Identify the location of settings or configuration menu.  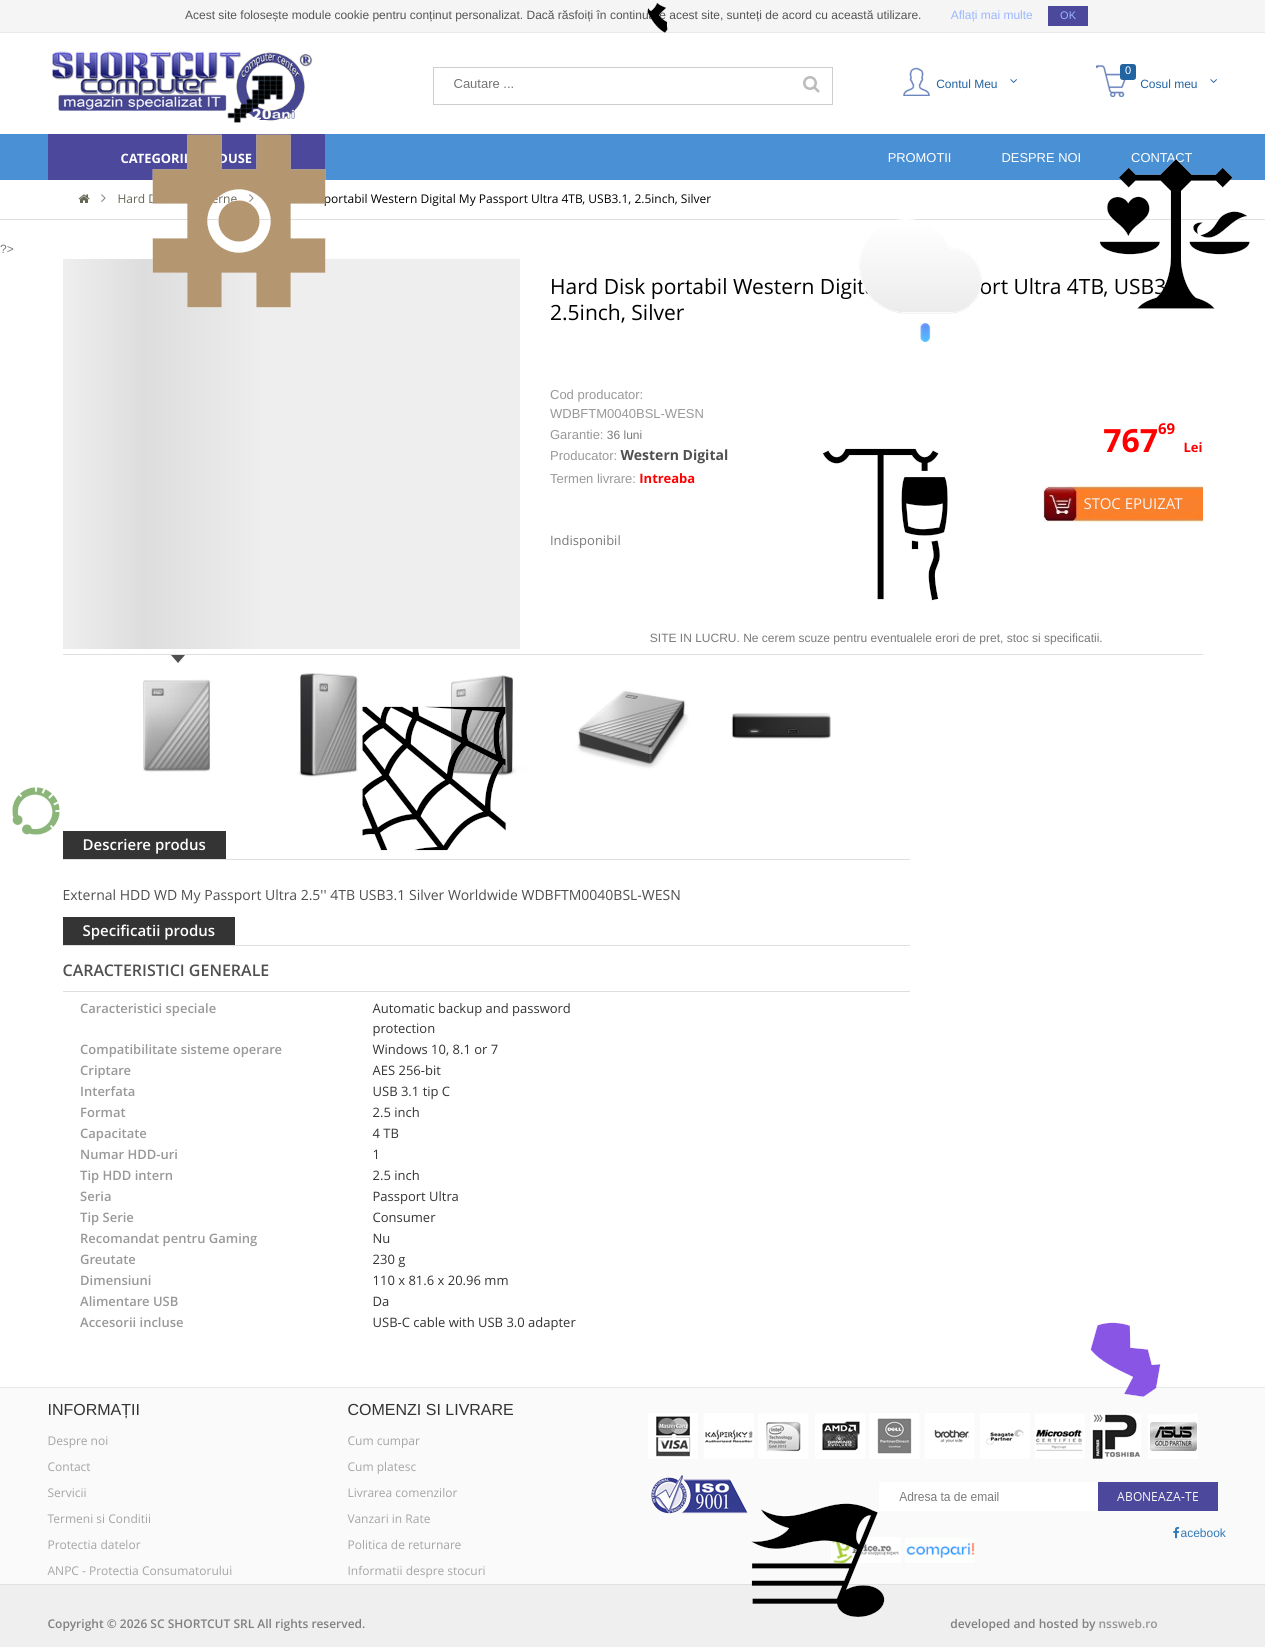
(239, 221).